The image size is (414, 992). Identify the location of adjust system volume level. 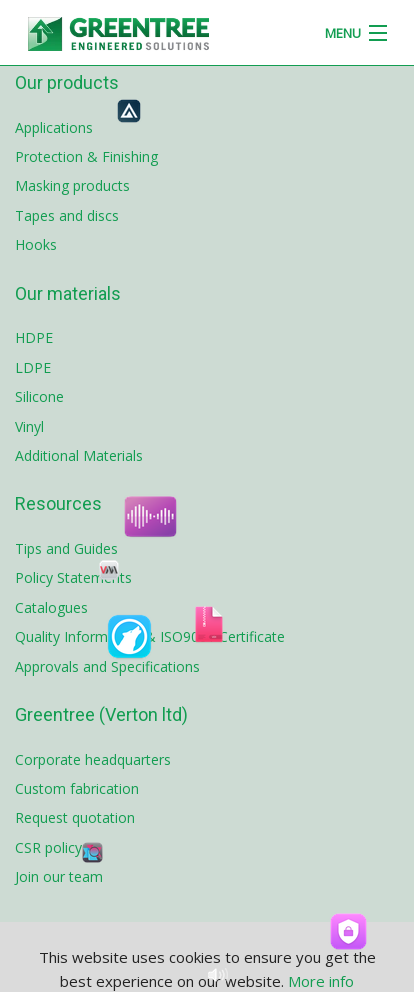
(218, 975).